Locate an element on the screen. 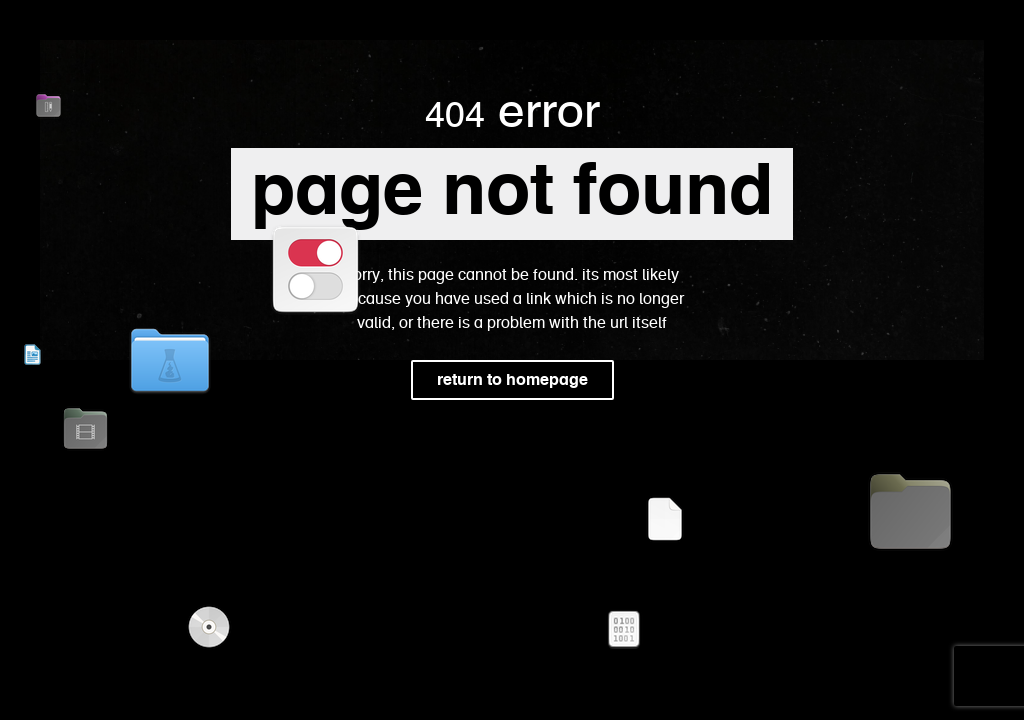 Image resolution: width=1024 pixels, height=720 pixels. indicates an empty or zero-byte file is located at coordinates (665, 519).